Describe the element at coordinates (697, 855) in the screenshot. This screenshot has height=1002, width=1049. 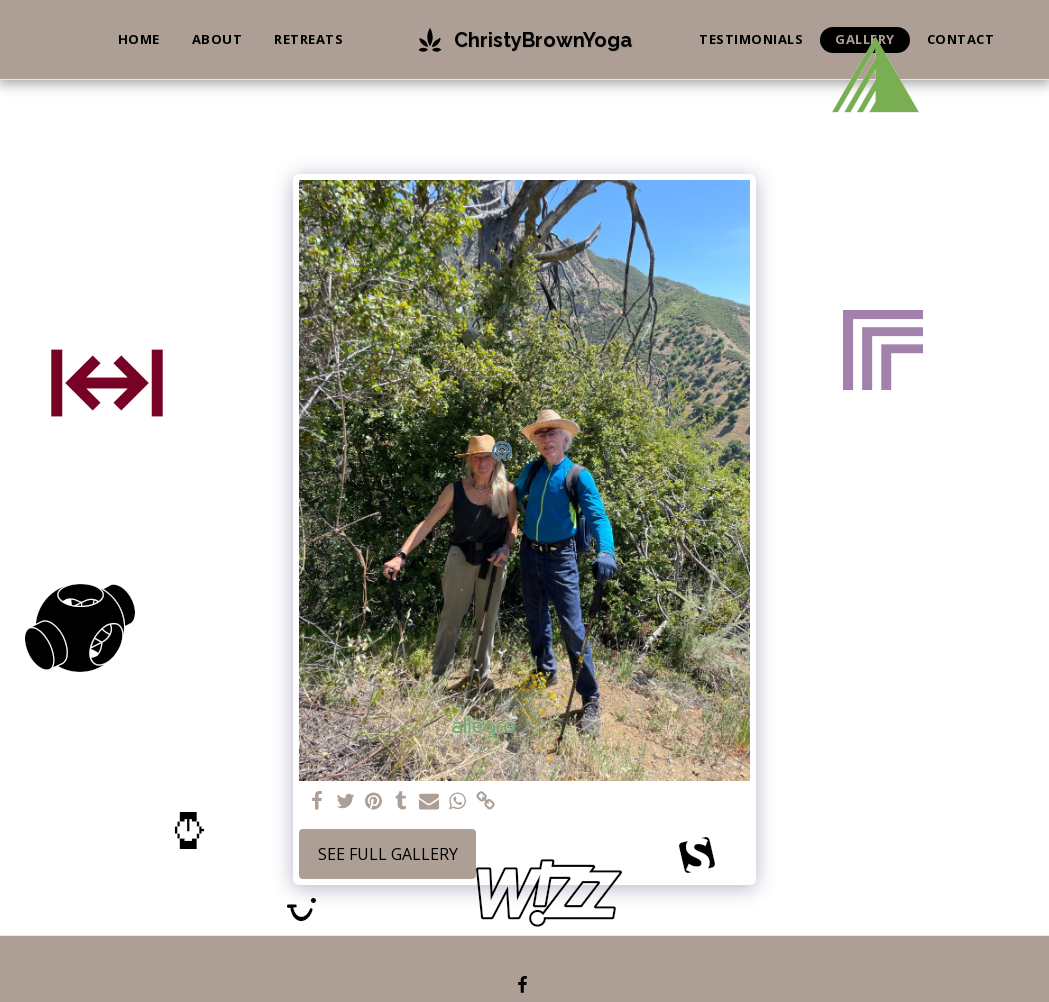
I see `visit smashing magazine website` at that location.